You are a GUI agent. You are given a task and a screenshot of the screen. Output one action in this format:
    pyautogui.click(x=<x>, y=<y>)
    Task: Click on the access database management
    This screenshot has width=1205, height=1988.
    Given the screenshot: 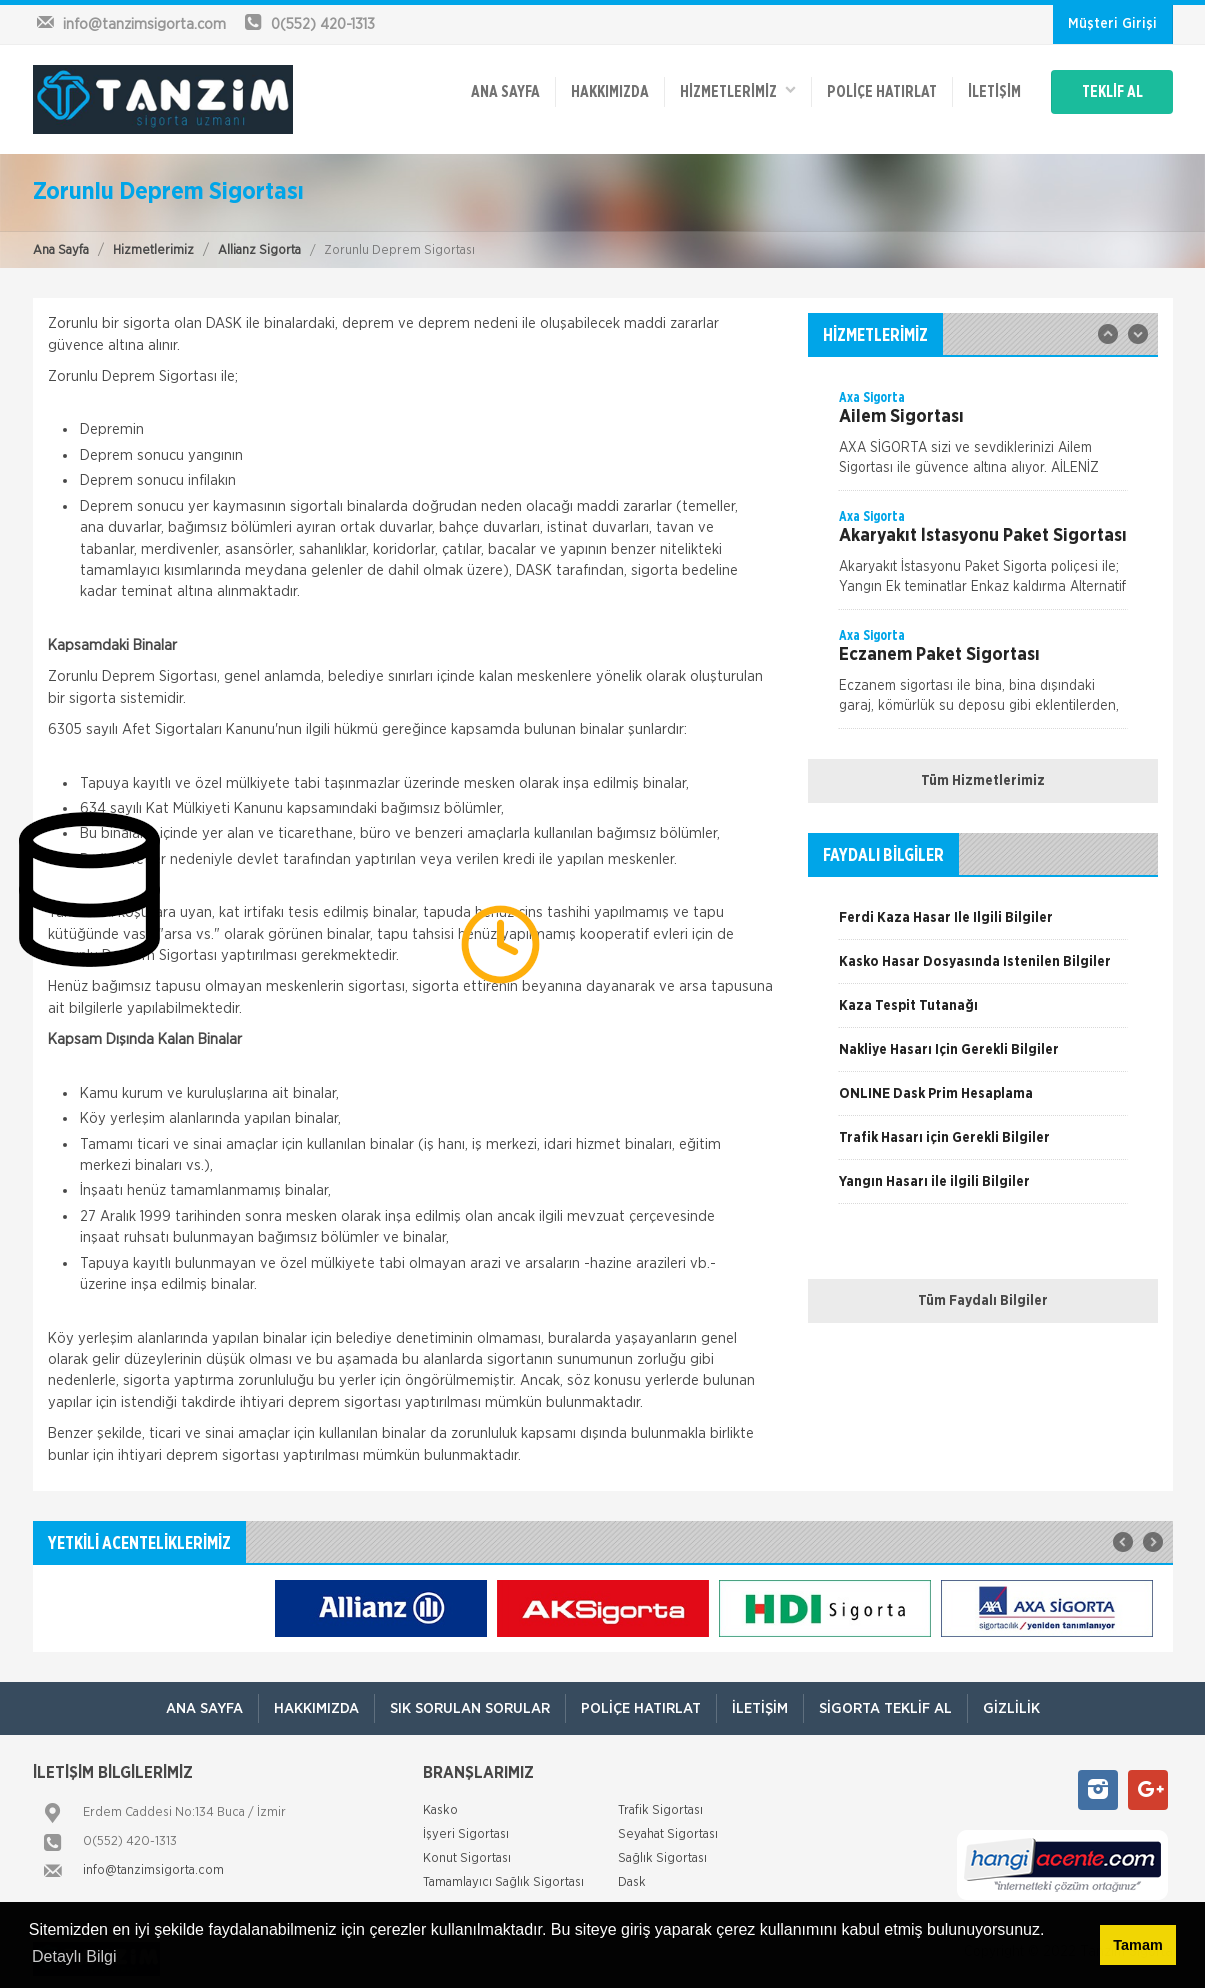 What is the action you would take?
    pyautogui.click(x=89, y=889)
    